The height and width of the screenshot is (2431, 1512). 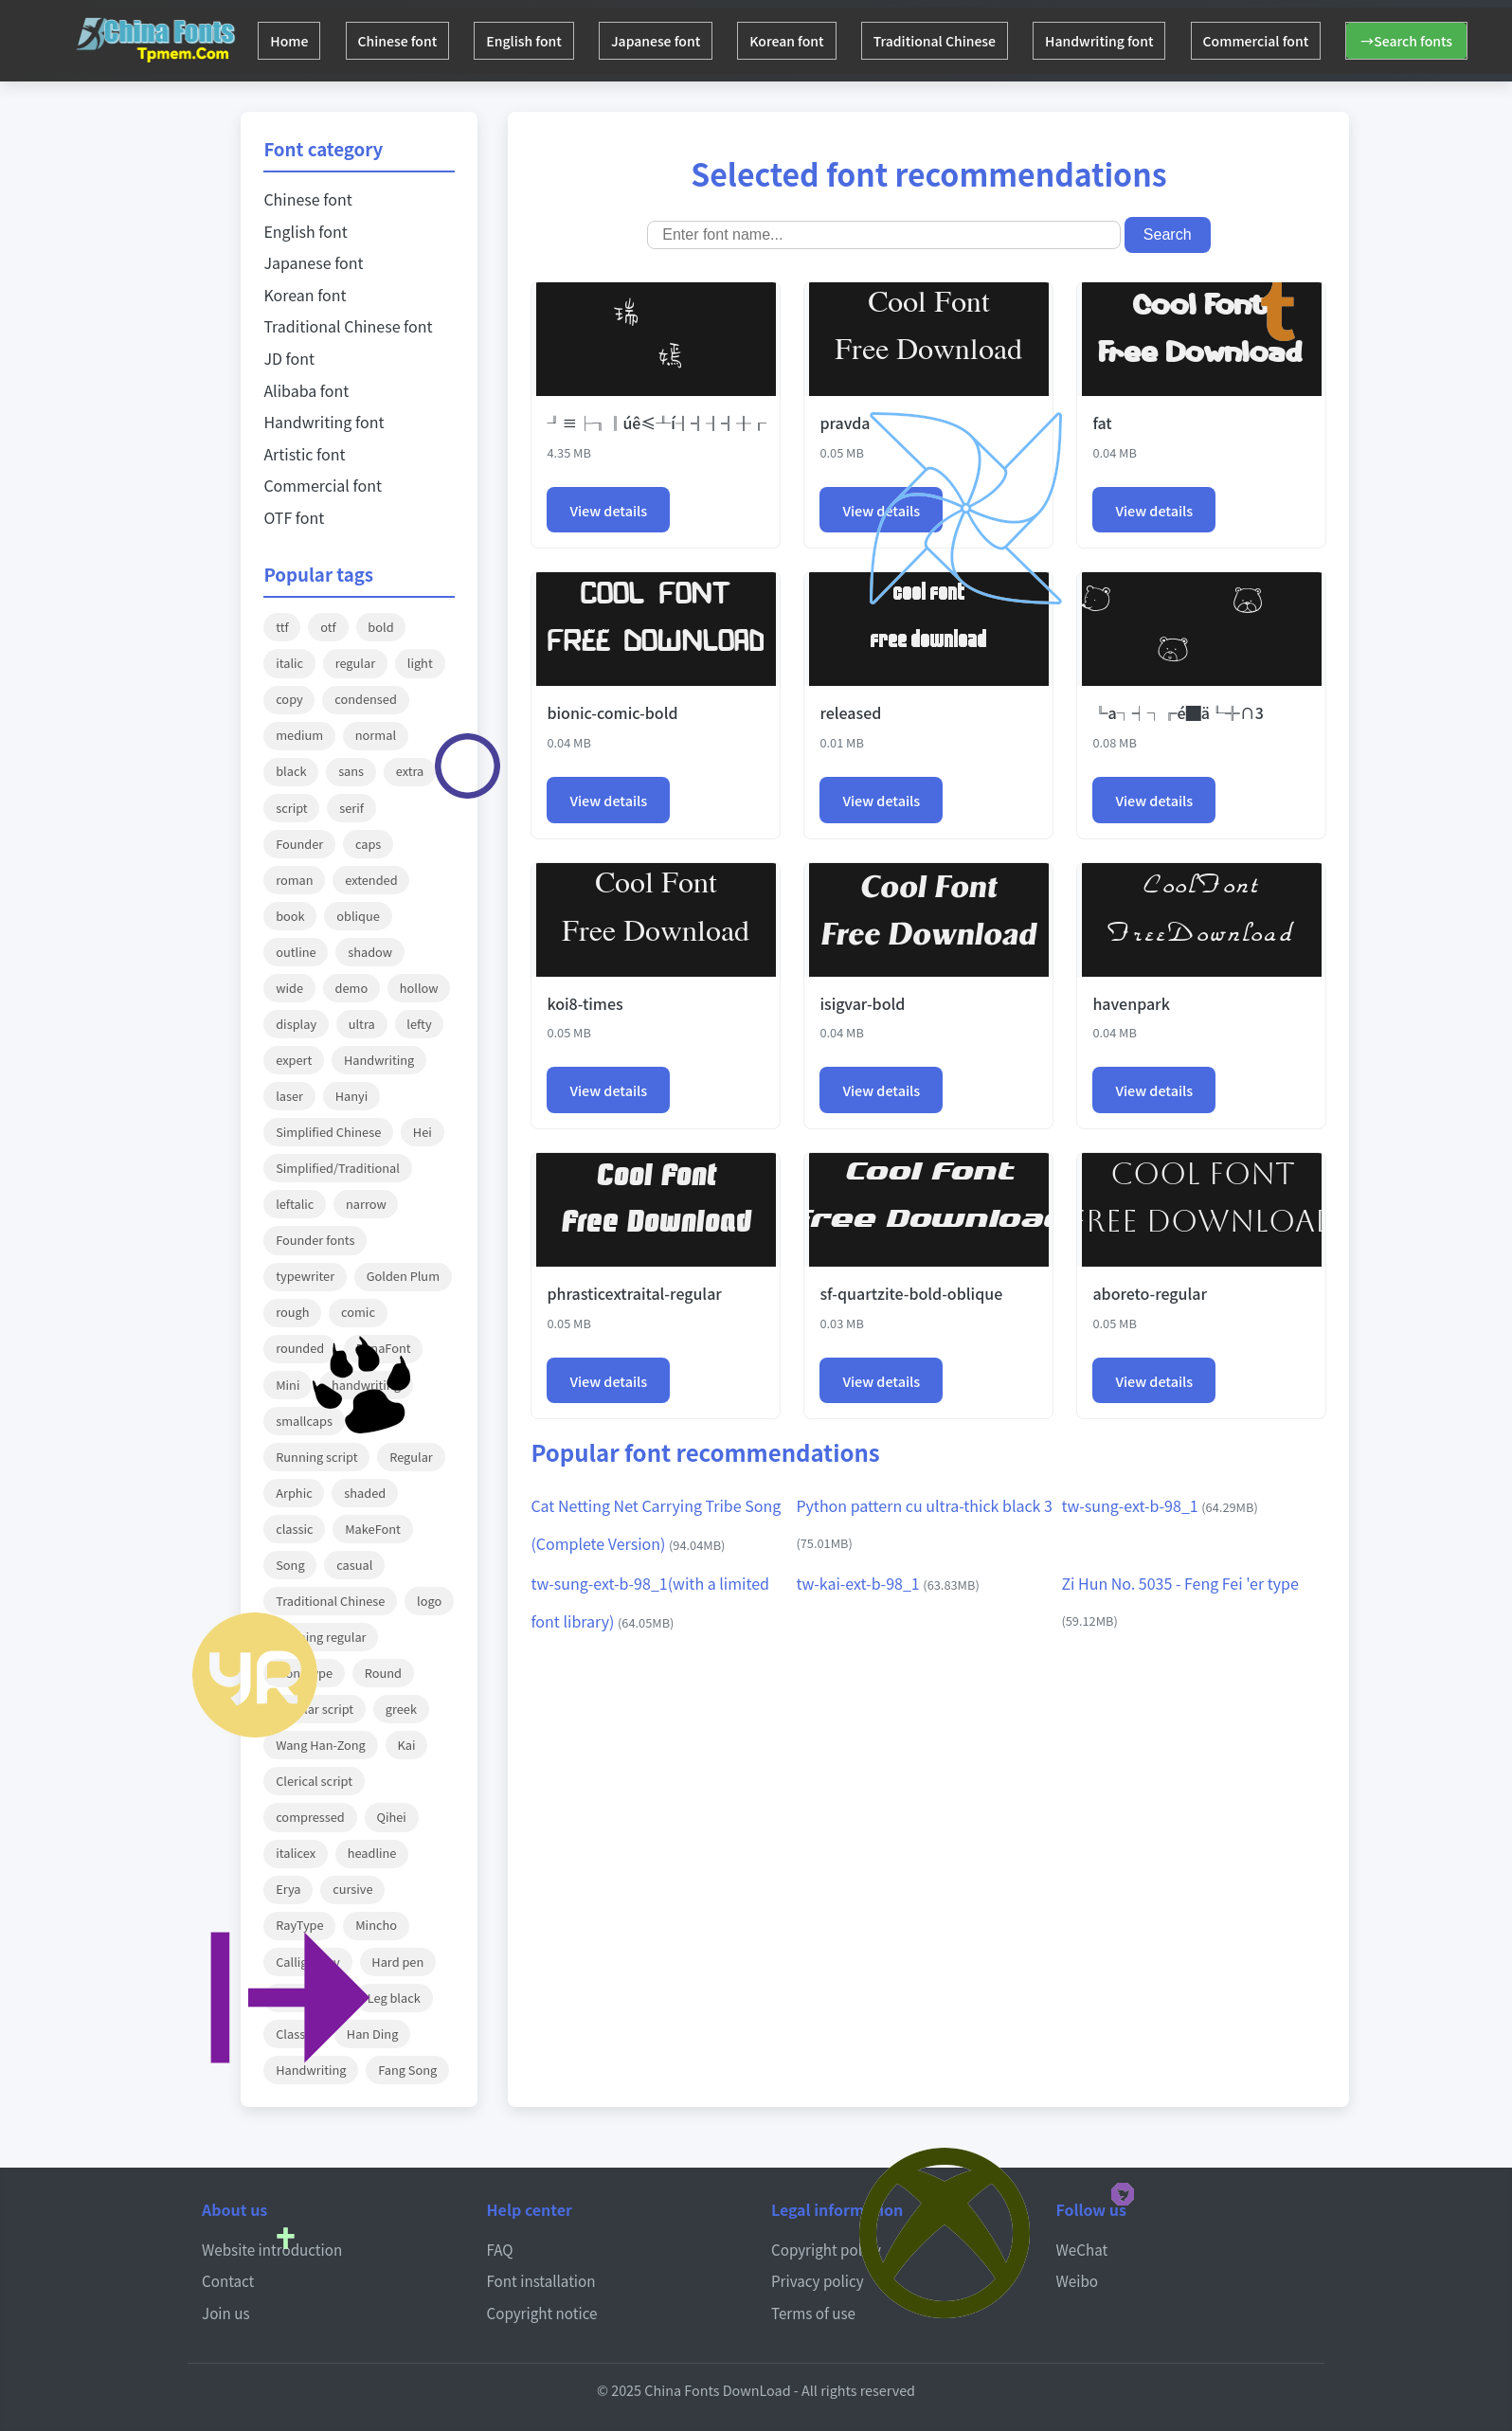 I want to click on open AdAway ad-blocking app, so click(x=1123, y=2194).